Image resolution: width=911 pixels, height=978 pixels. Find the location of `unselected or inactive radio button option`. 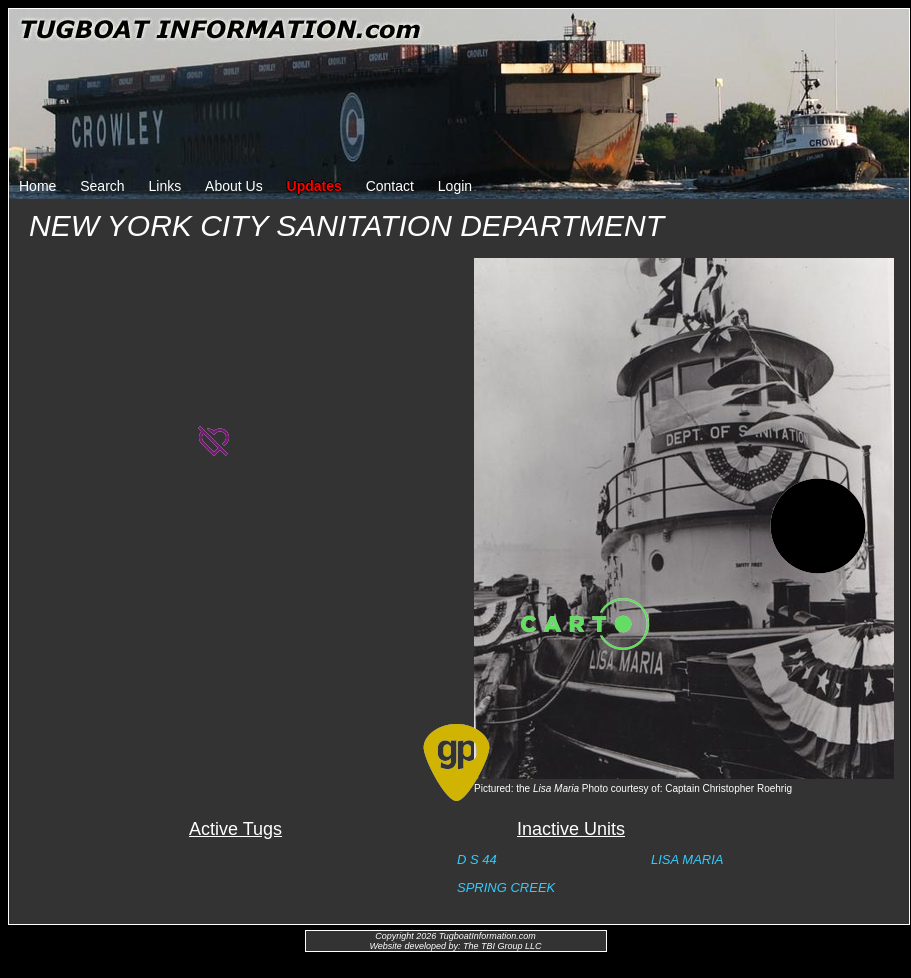

unselected or inactive radio button option is located at coordinates (818, 526).